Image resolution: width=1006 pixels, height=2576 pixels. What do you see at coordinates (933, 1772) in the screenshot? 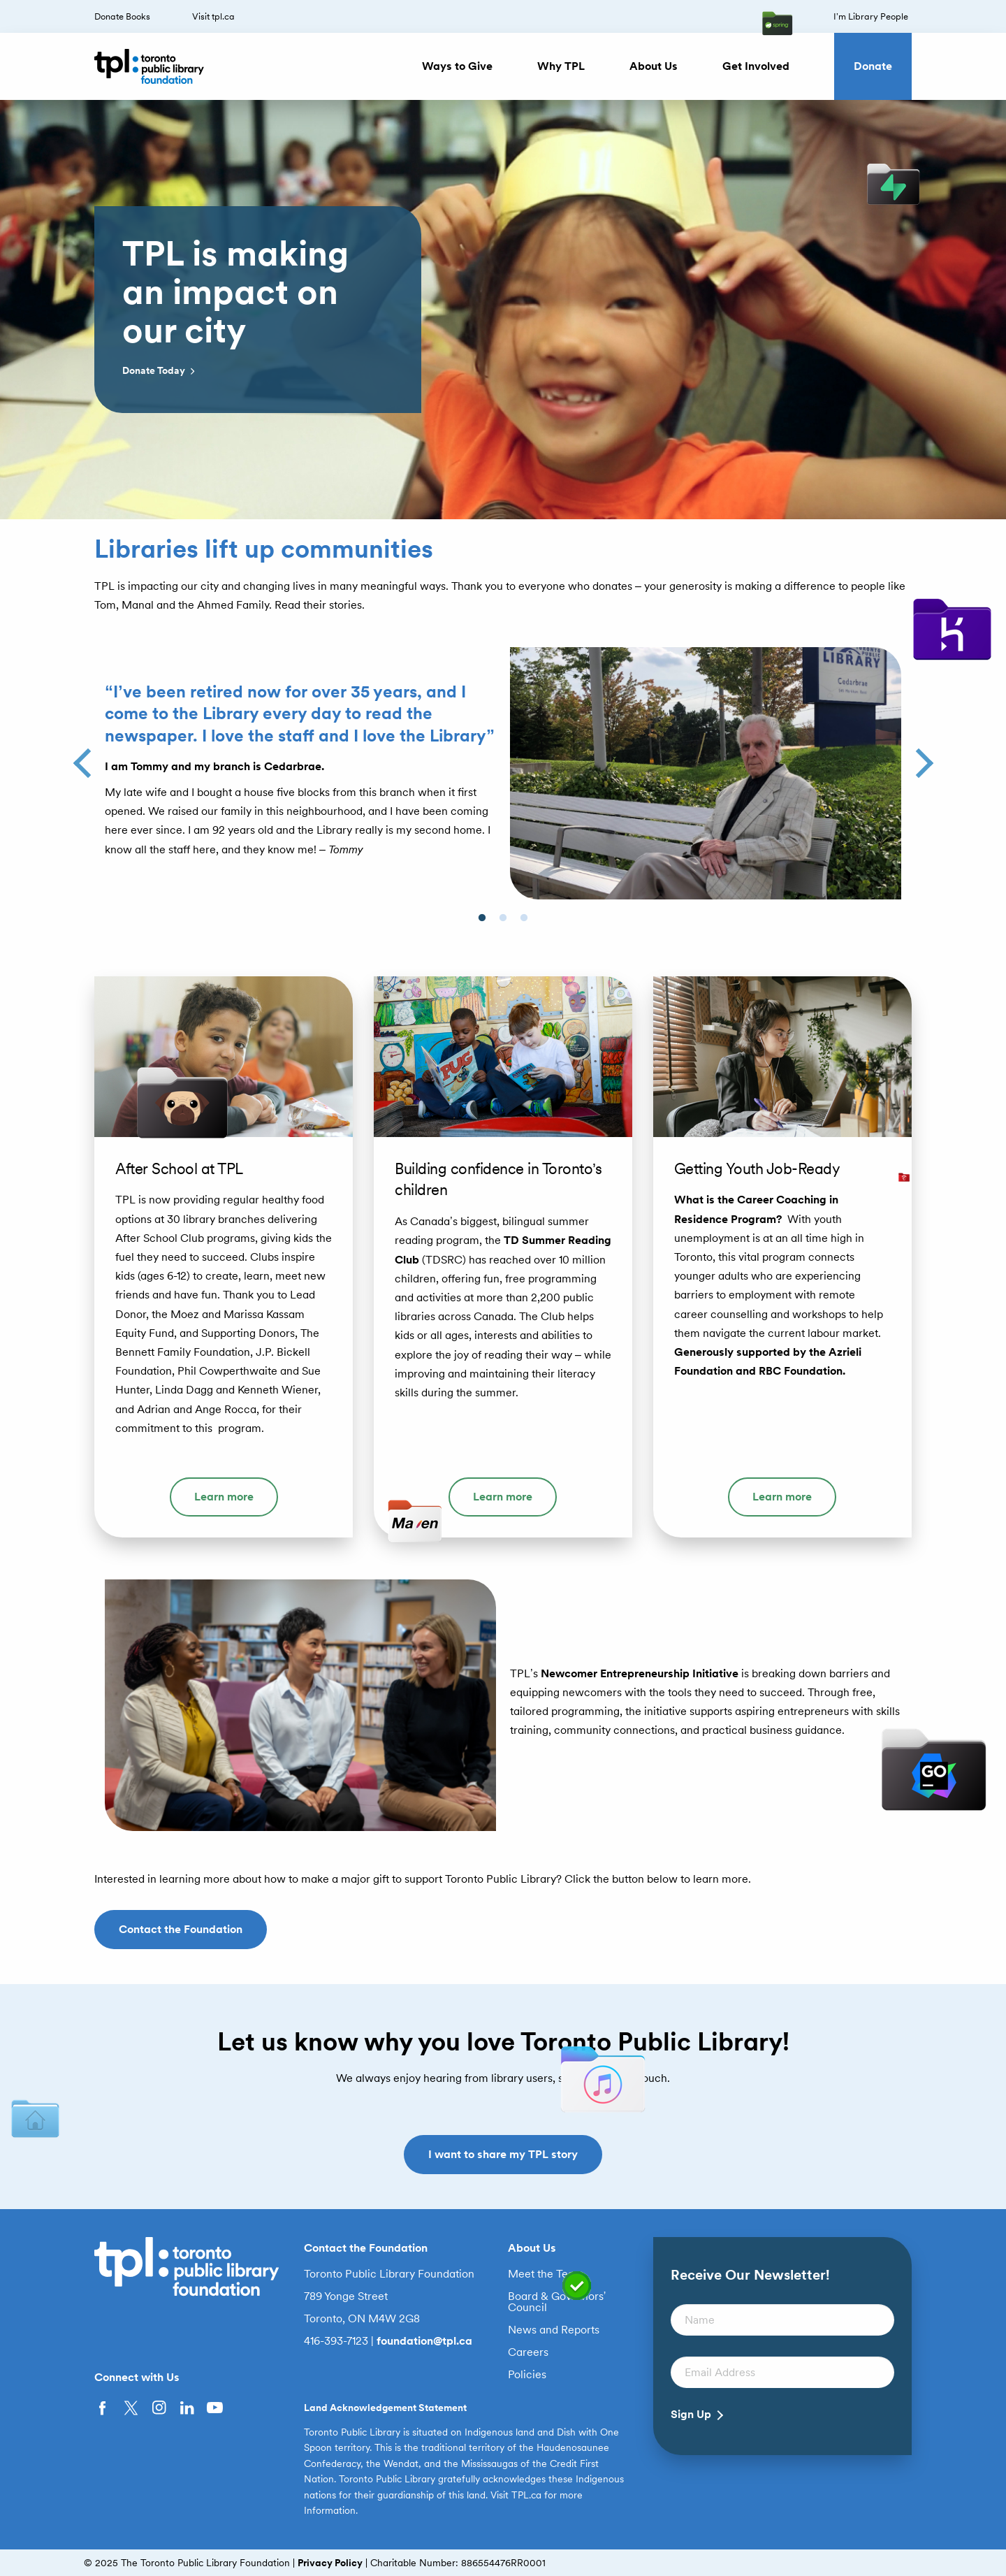
I see `folder containing GoLand IDE projects` at bounding box center [933, 1772].